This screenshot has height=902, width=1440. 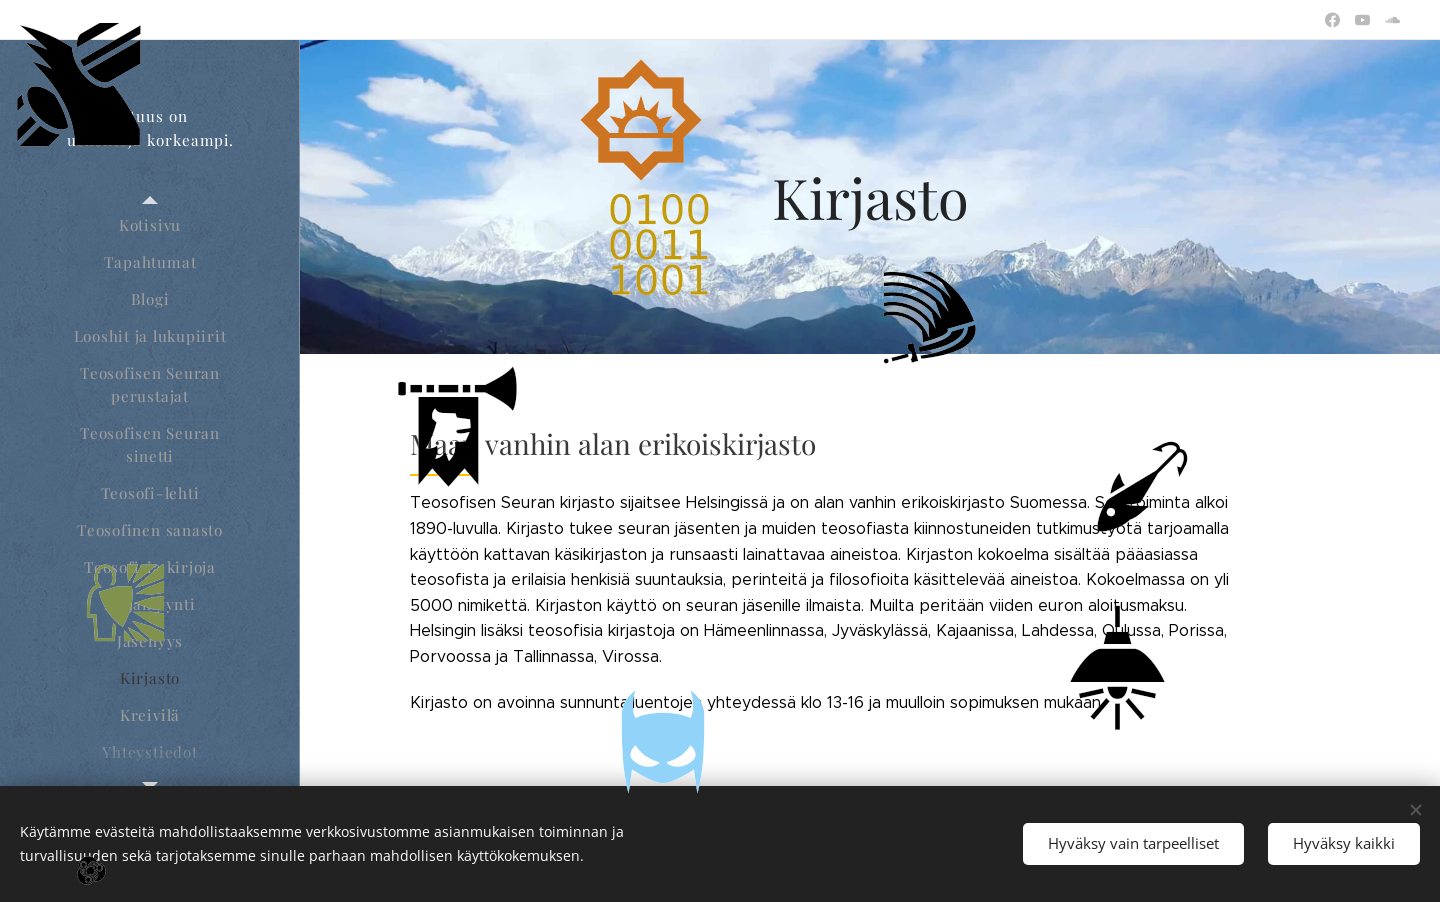 What do you see at coordinates (457, 426) in the screenshot?
I see `announce a new achievement or milestone` at bounding box center [457, 426].